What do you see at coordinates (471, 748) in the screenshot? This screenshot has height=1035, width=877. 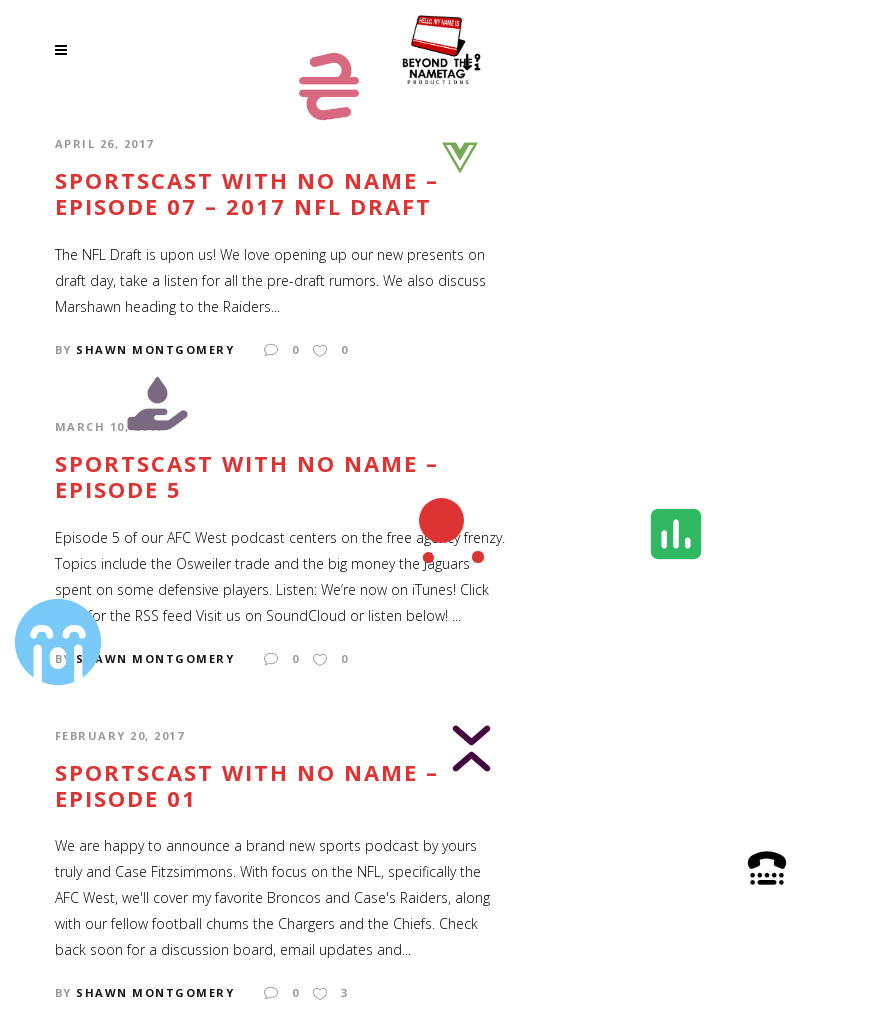 I see `collapse an expanded section or panel` at bounding box center [471, 748].